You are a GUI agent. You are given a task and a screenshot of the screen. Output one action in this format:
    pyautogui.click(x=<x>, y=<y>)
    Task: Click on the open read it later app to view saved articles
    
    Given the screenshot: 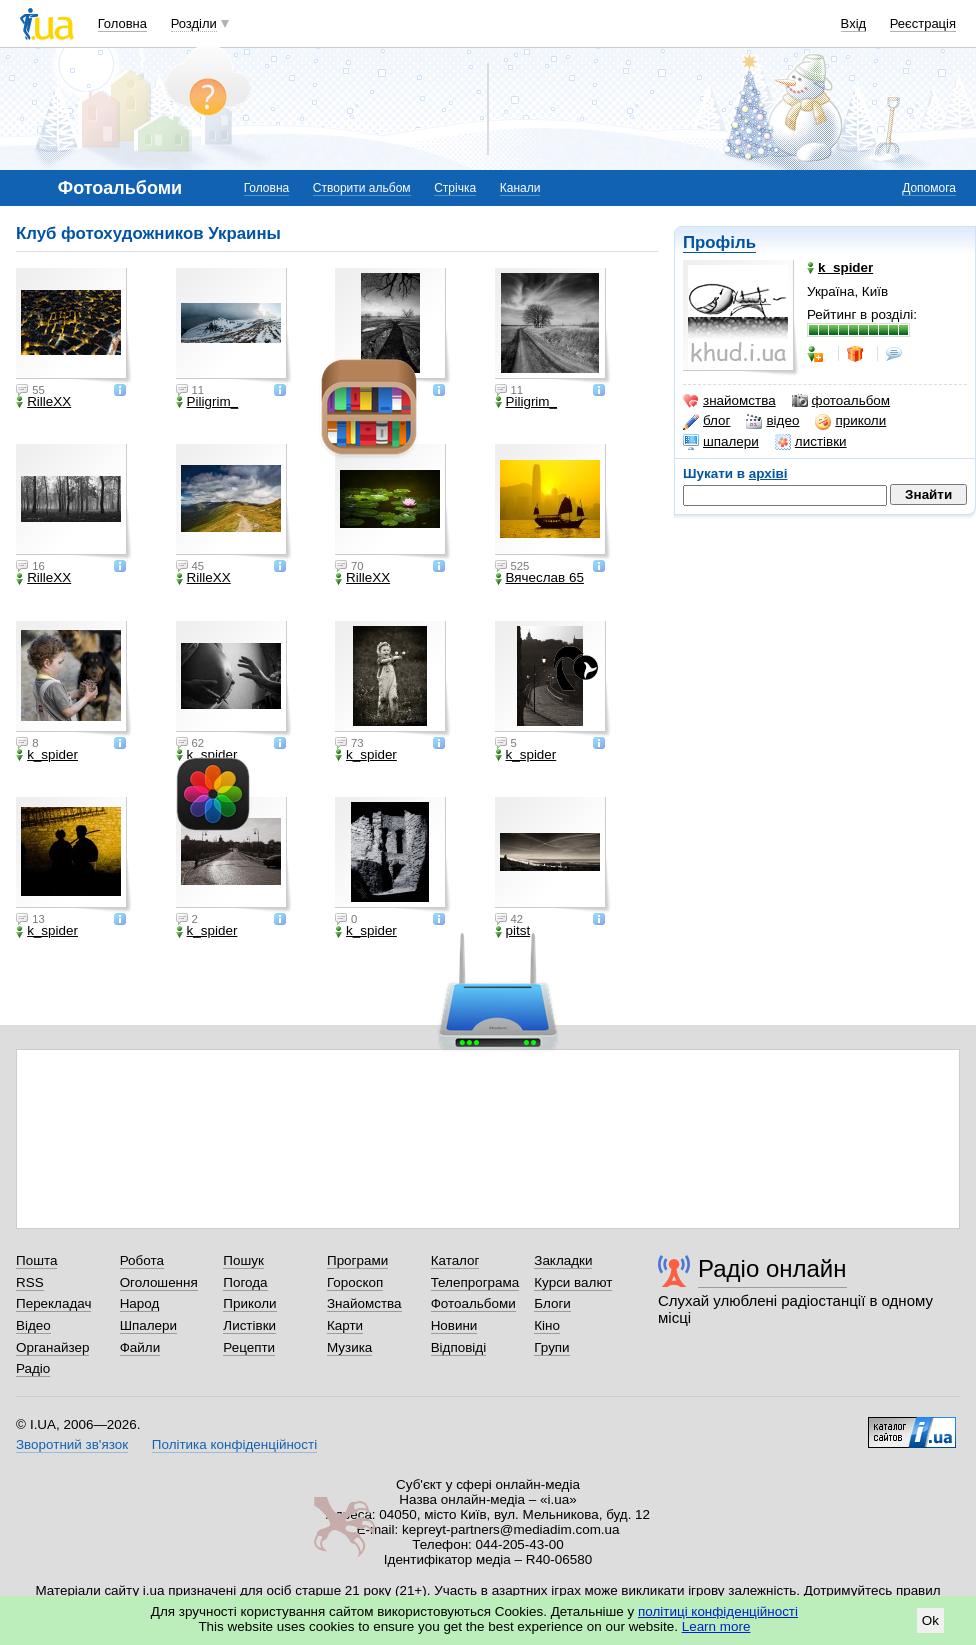 What is the action you would take?
    pyautogui.click(x=369, y=407)
    